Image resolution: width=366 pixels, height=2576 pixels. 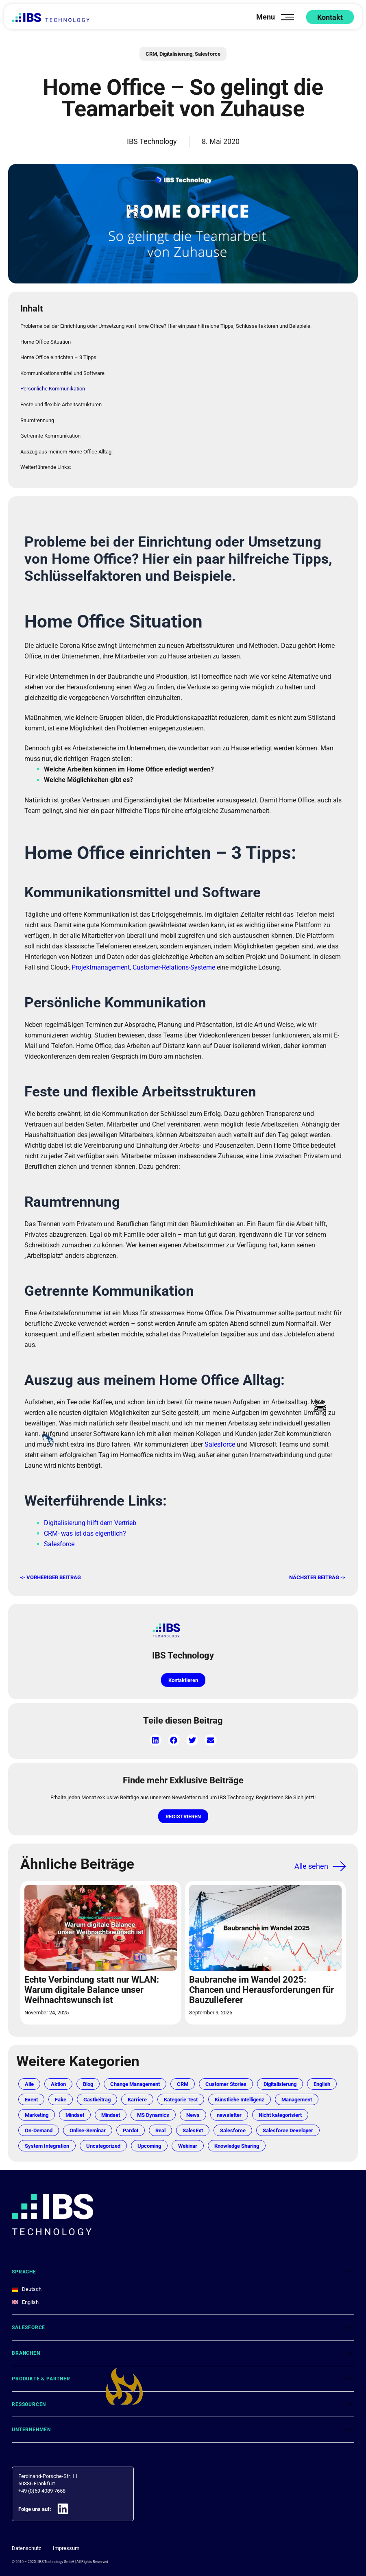 What do you see at coordinates (320, 1406) in the screenshot?
I see `indicates police or emergency services in a game` at bounding box center [320, 1406].